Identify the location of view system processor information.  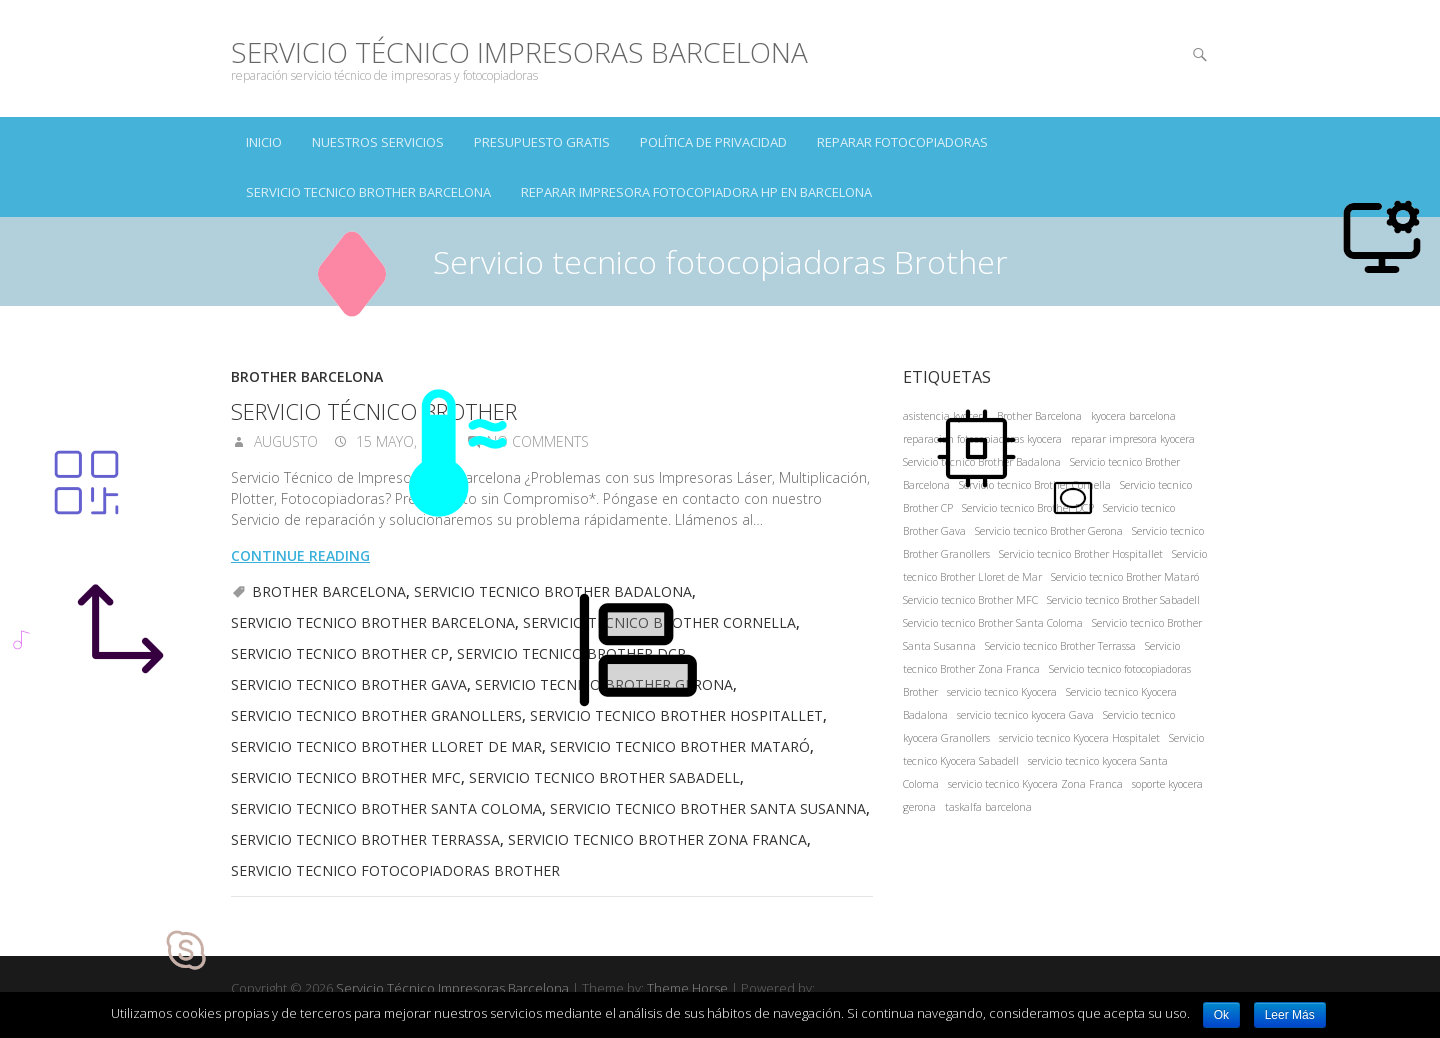
(976, 448).